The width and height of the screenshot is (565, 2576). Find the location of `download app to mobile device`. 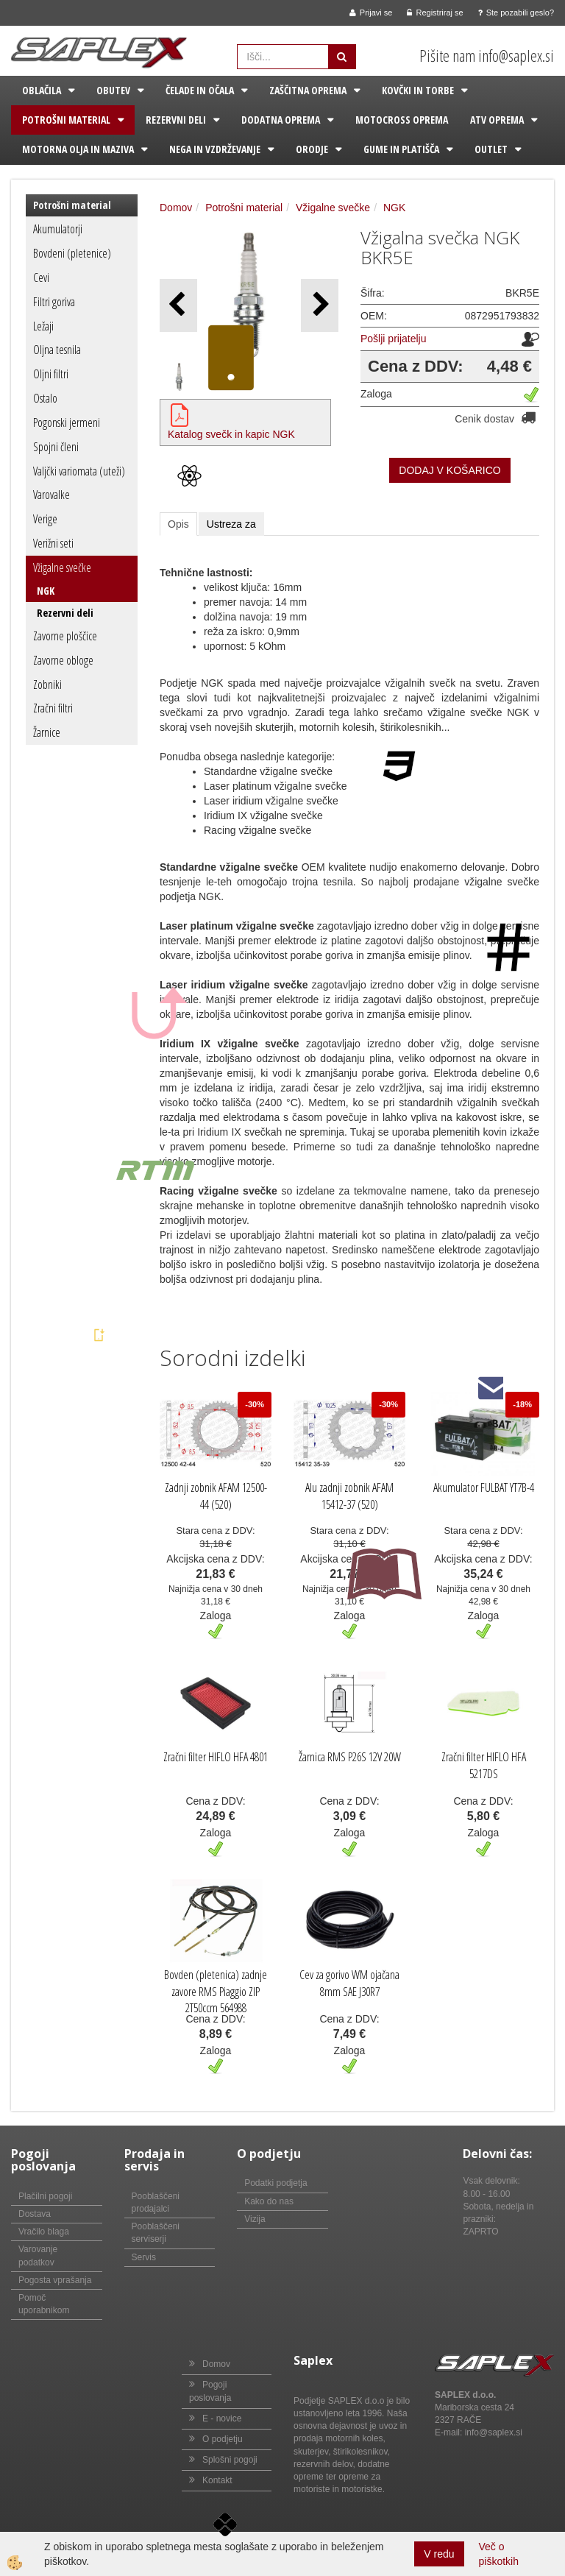

download app to mobile device is located at coordinates (99, 1335).